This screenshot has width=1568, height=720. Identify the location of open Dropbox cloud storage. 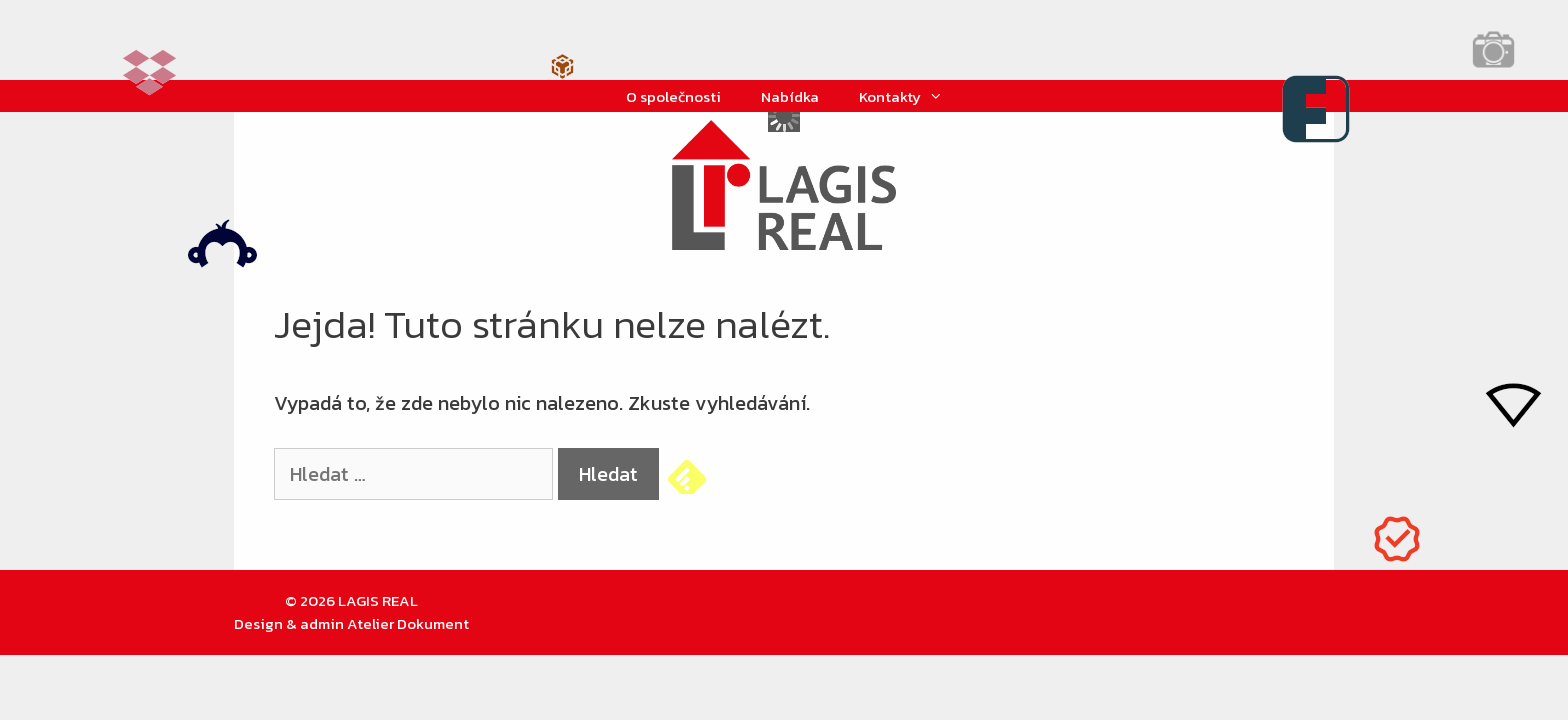
(149, 72).